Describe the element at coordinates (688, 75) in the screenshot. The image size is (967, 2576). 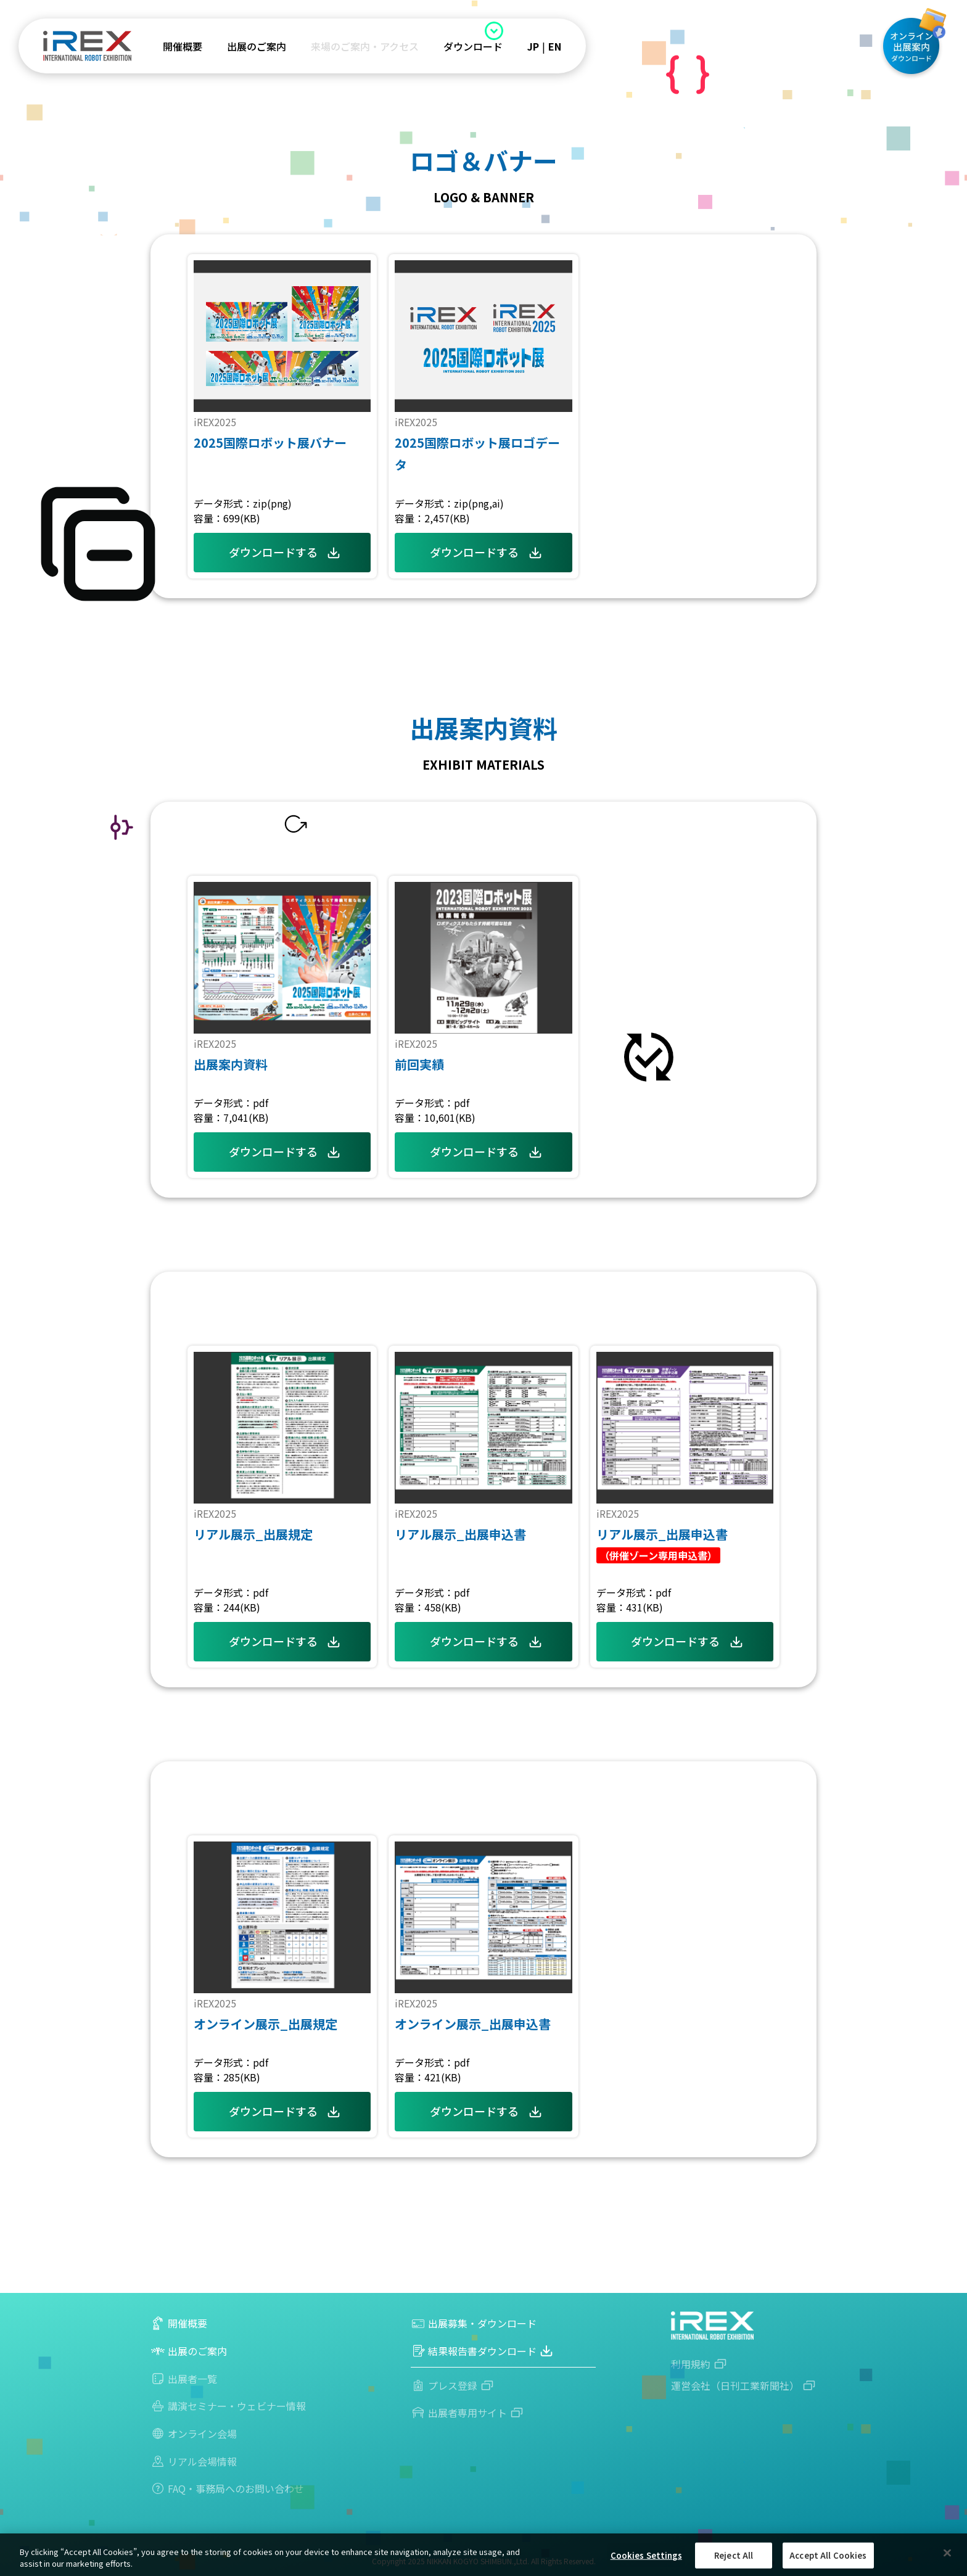
I see `insert code block or code snippet` at that location.